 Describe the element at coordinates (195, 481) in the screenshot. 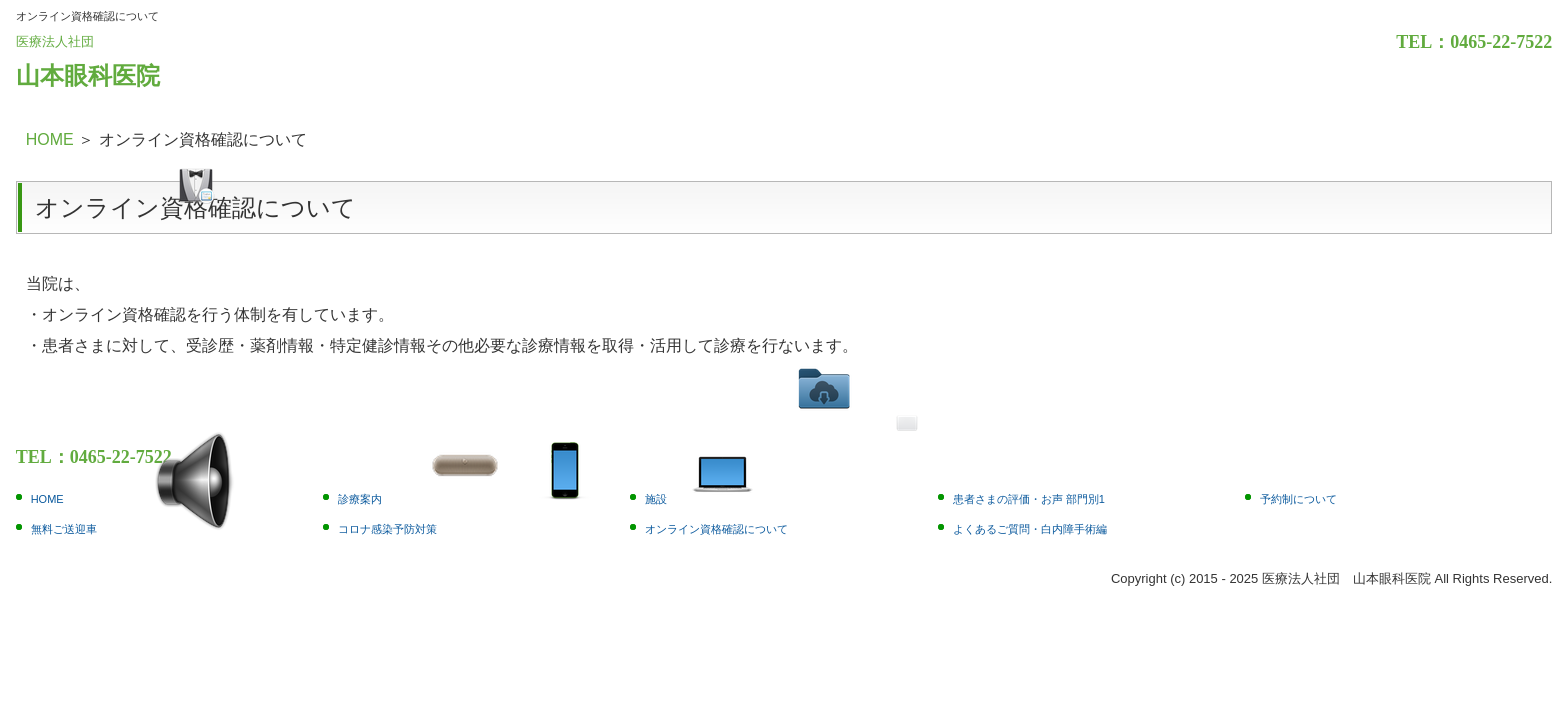

I see `access audio library in iMovie` at that location.